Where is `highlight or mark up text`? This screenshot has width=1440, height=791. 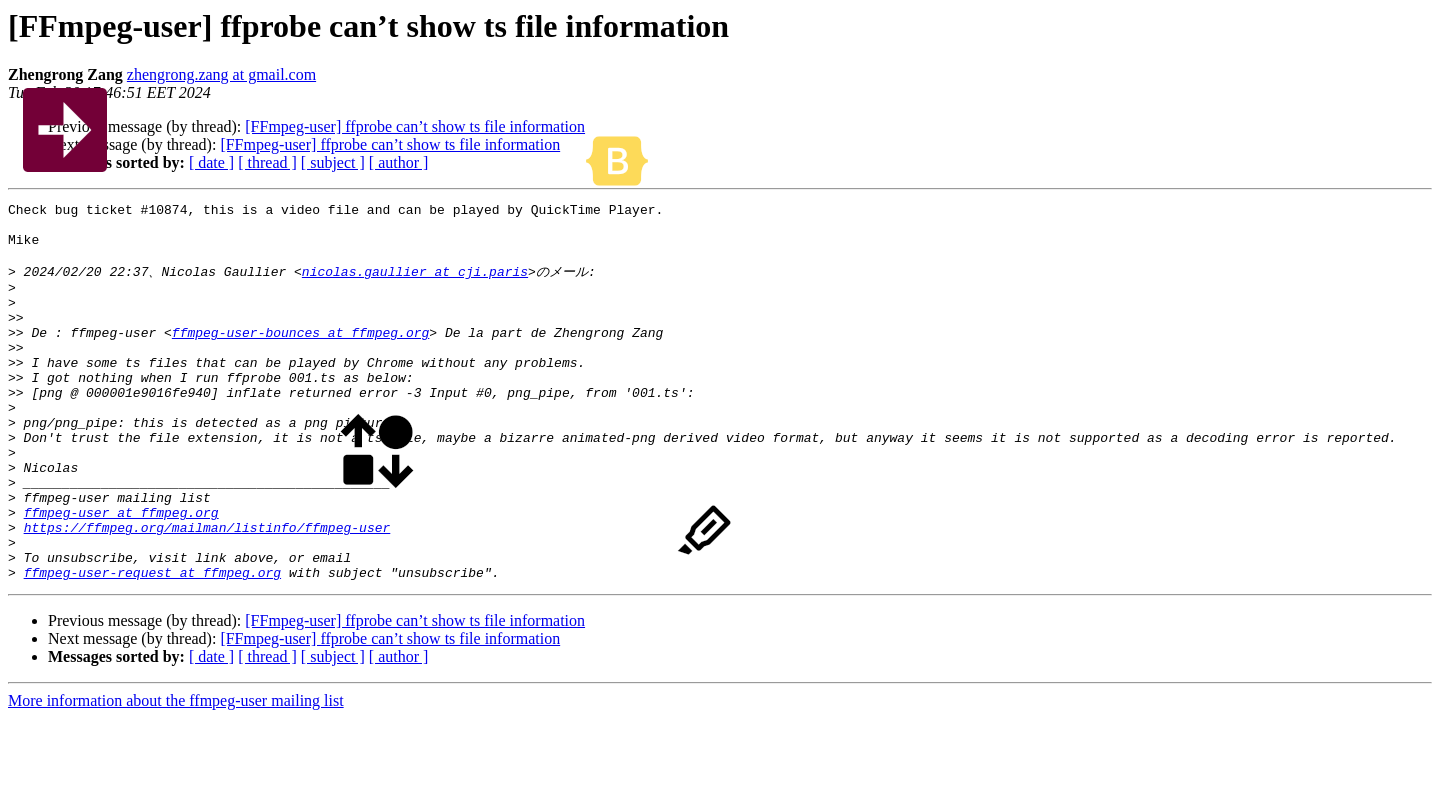
highlight or mark up text is located at coordinates (705, 531).